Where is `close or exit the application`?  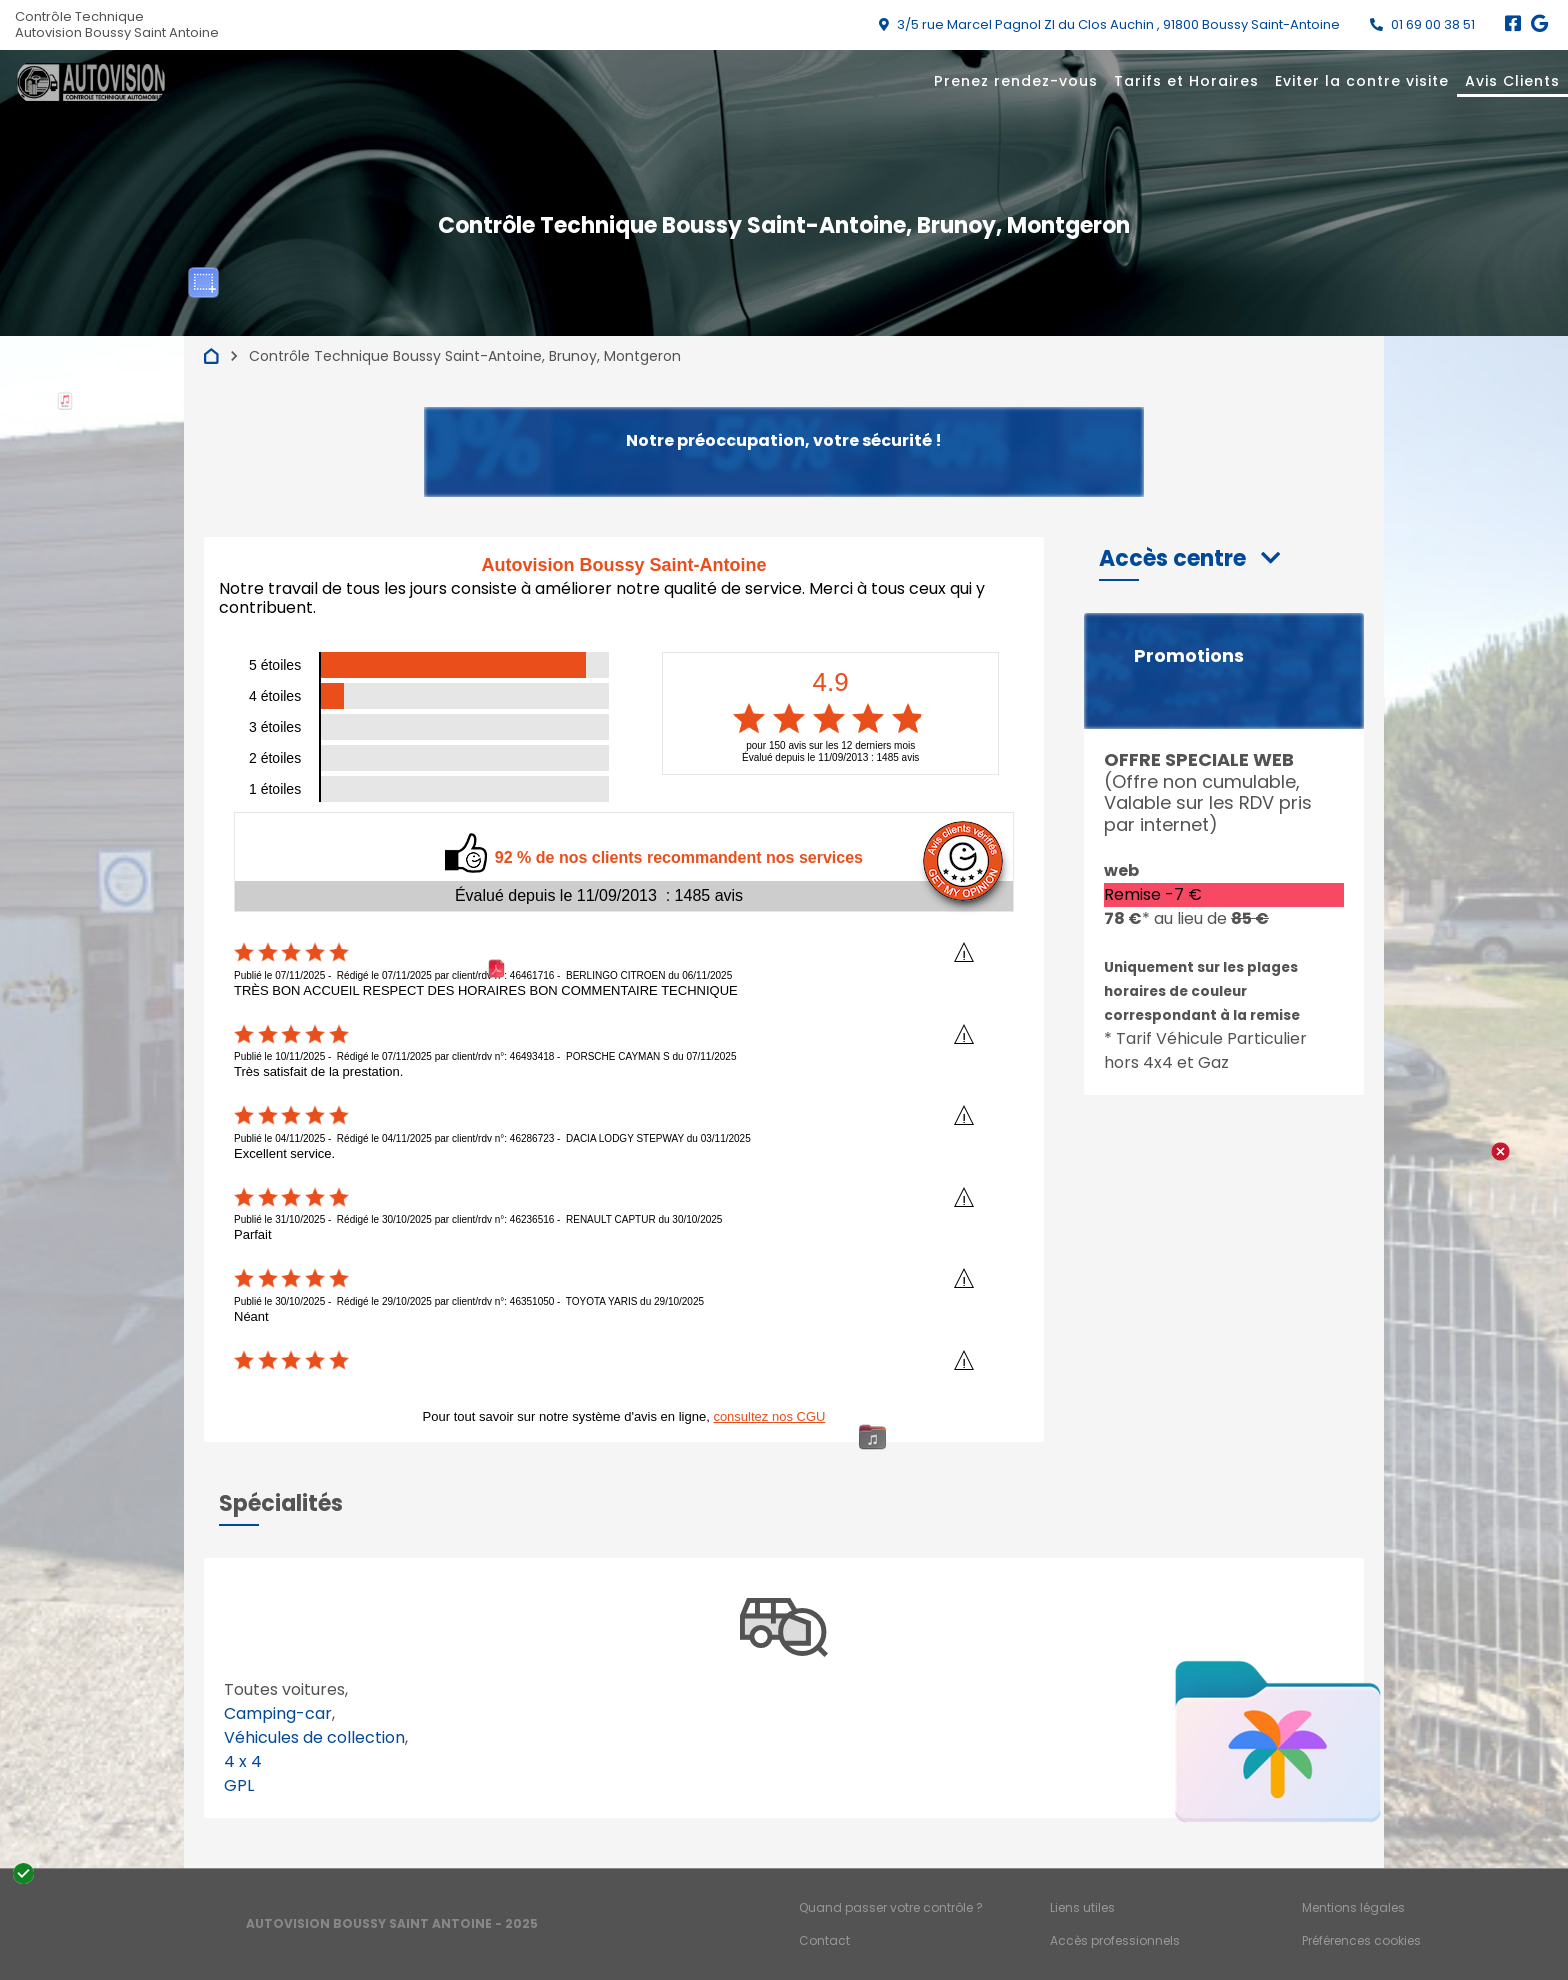 close or exit the application is located at coordinates (1500, 1151).